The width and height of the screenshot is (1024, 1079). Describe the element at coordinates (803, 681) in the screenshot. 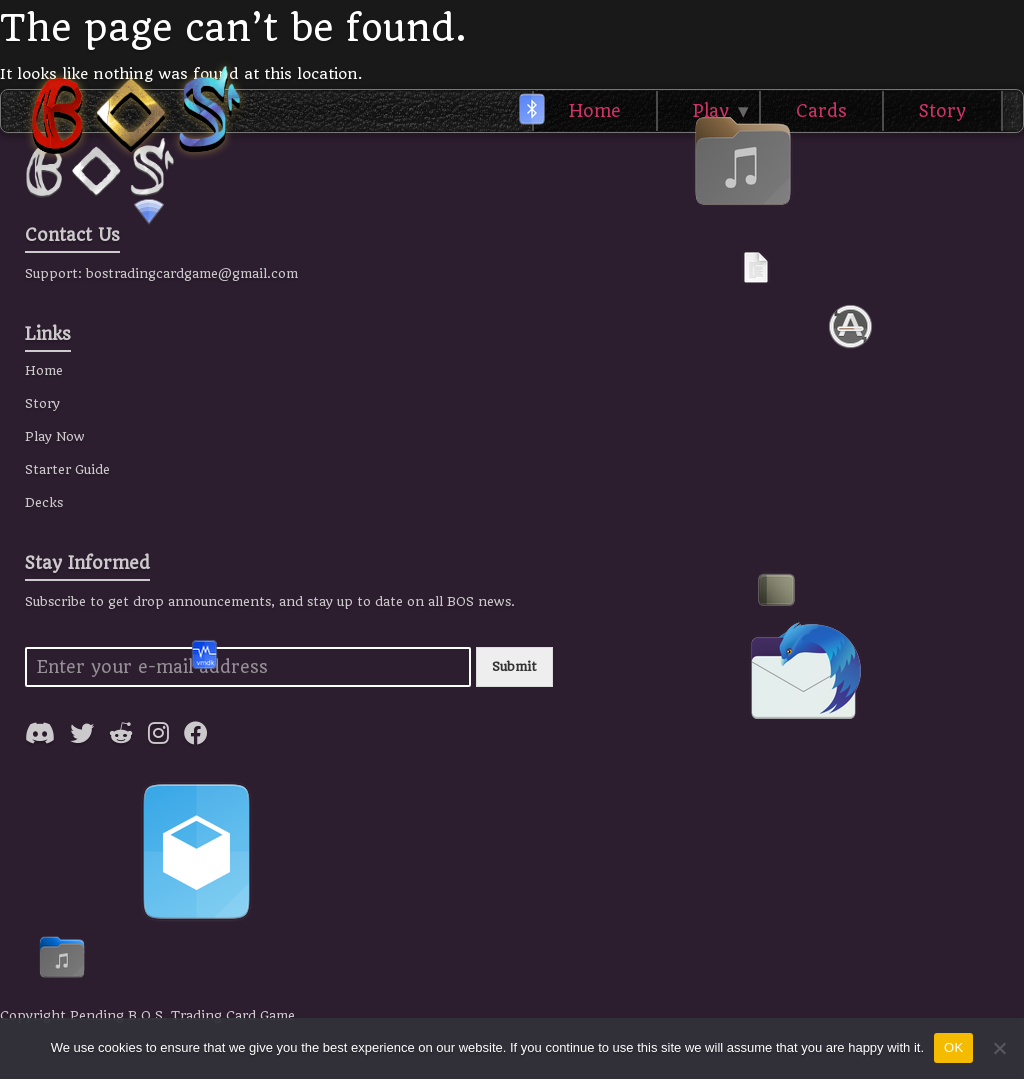

I see `open thunderbird email folder` at that location.